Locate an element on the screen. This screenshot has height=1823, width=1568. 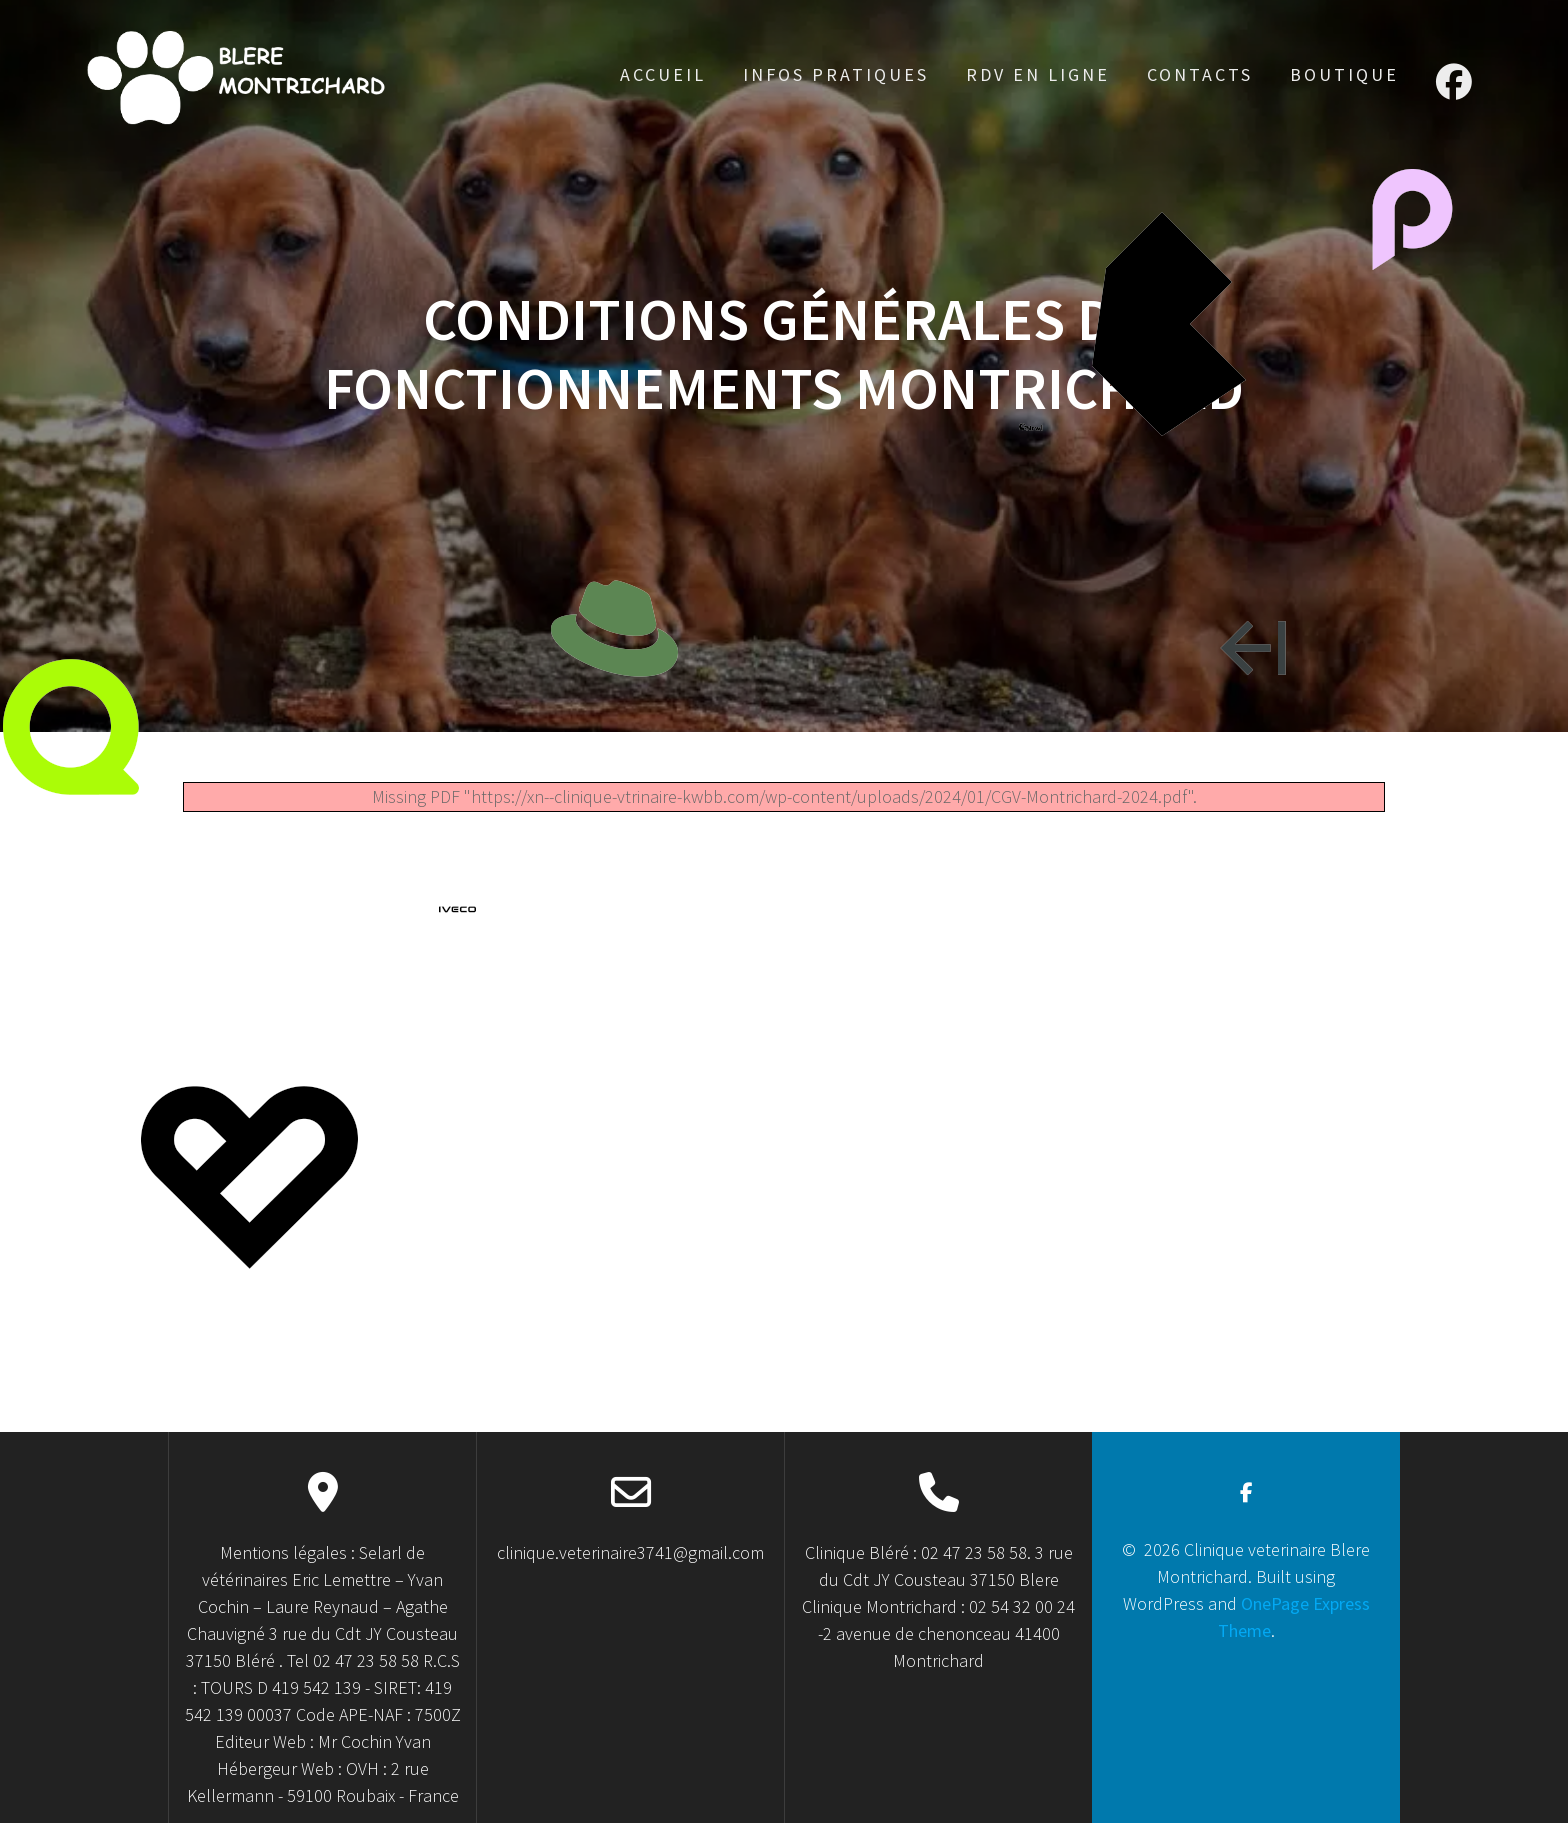
bulma CSS framework logo is located at coordinates (1169, 324).